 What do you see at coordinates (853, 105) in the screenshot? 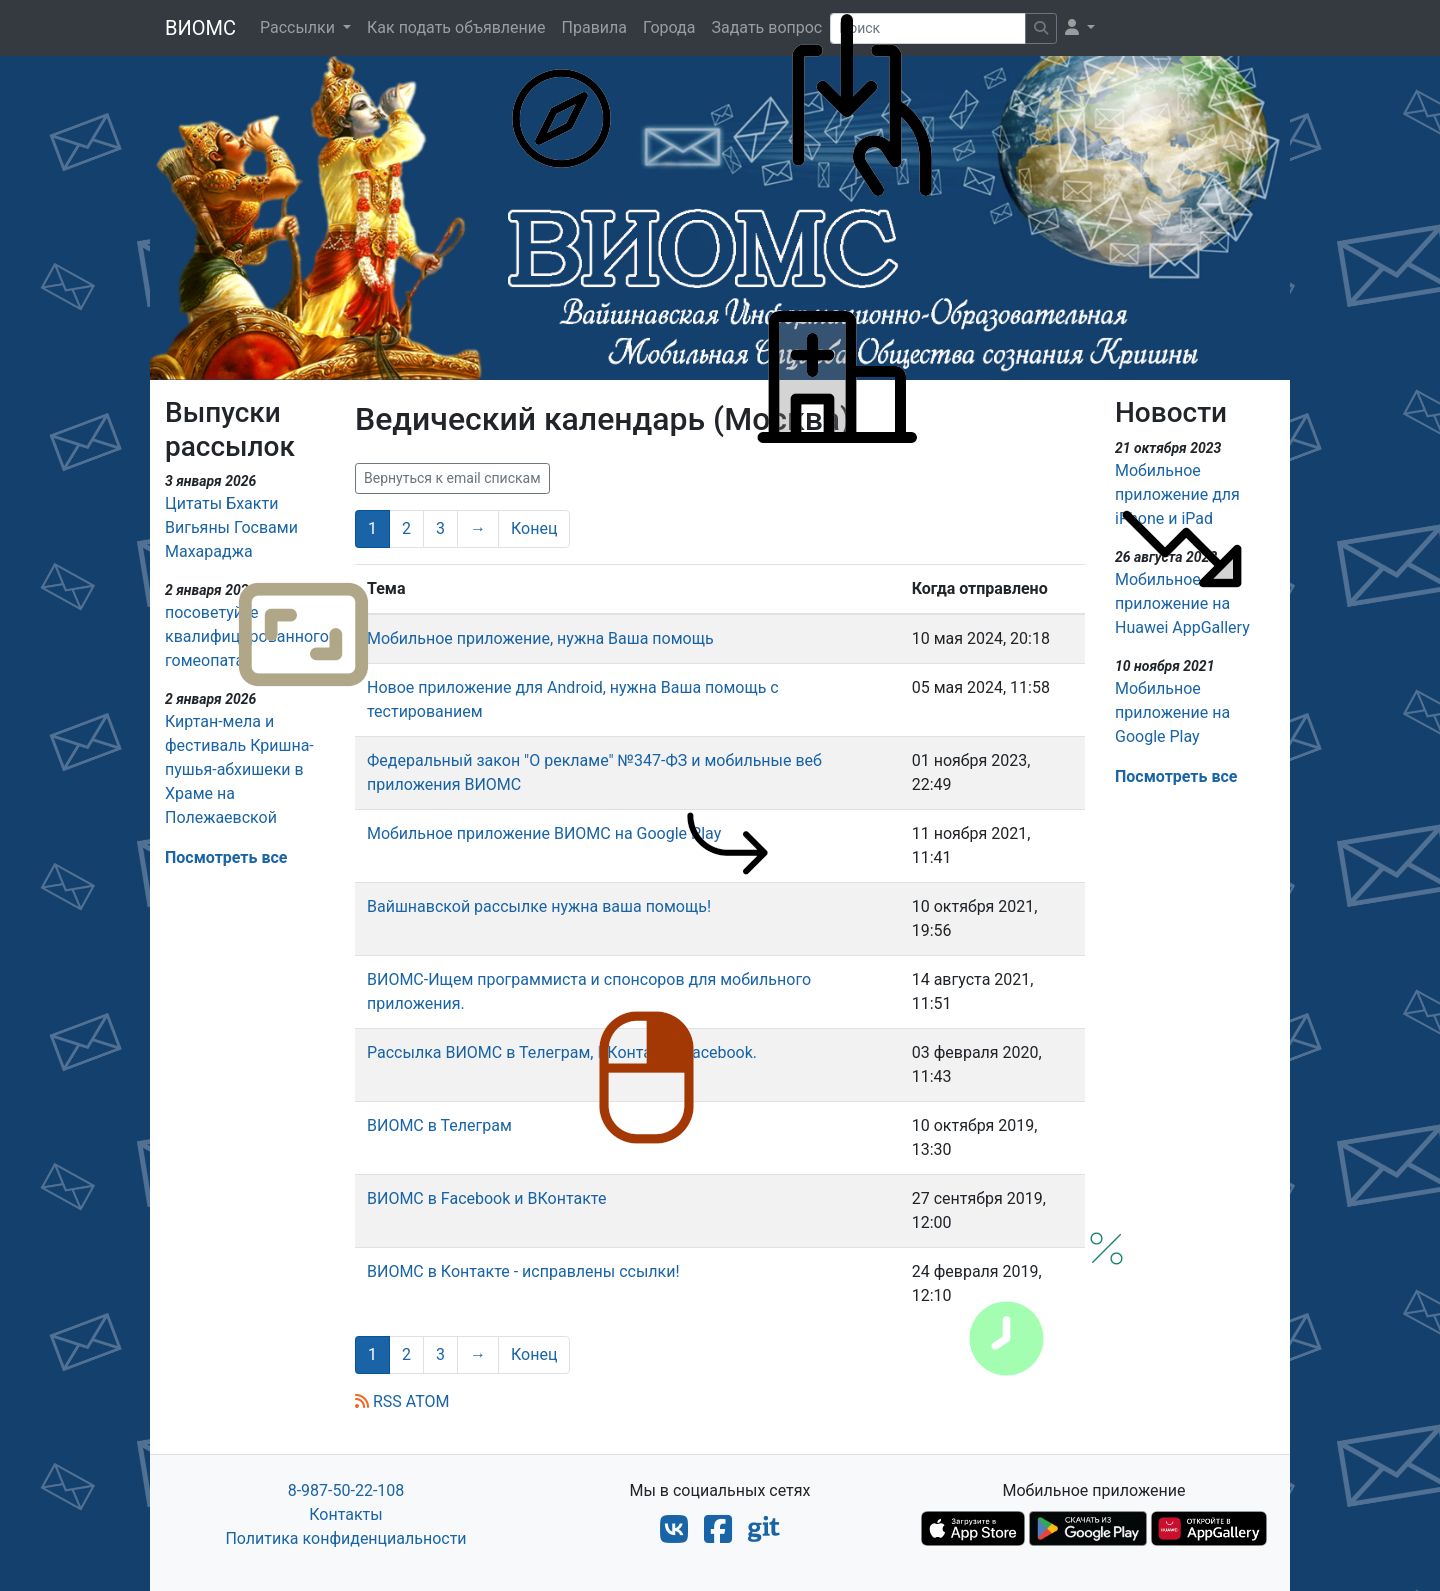
I see `withdraw funds or cash out` at bounding box center [853, 105].